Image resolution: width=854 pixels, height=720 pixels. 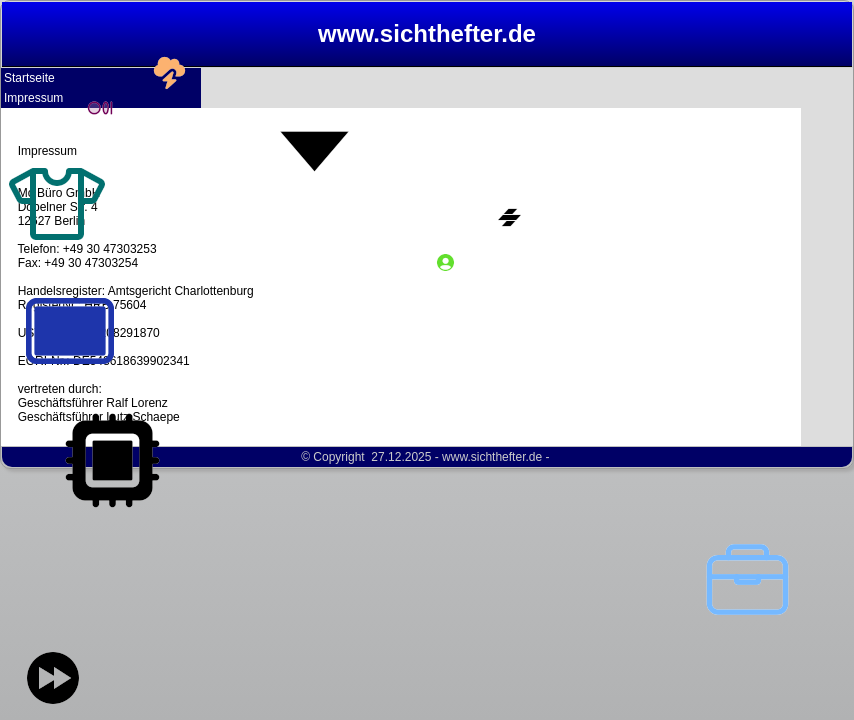 I want to click on browse clothing or apparel items, so click(x=57, y=204).